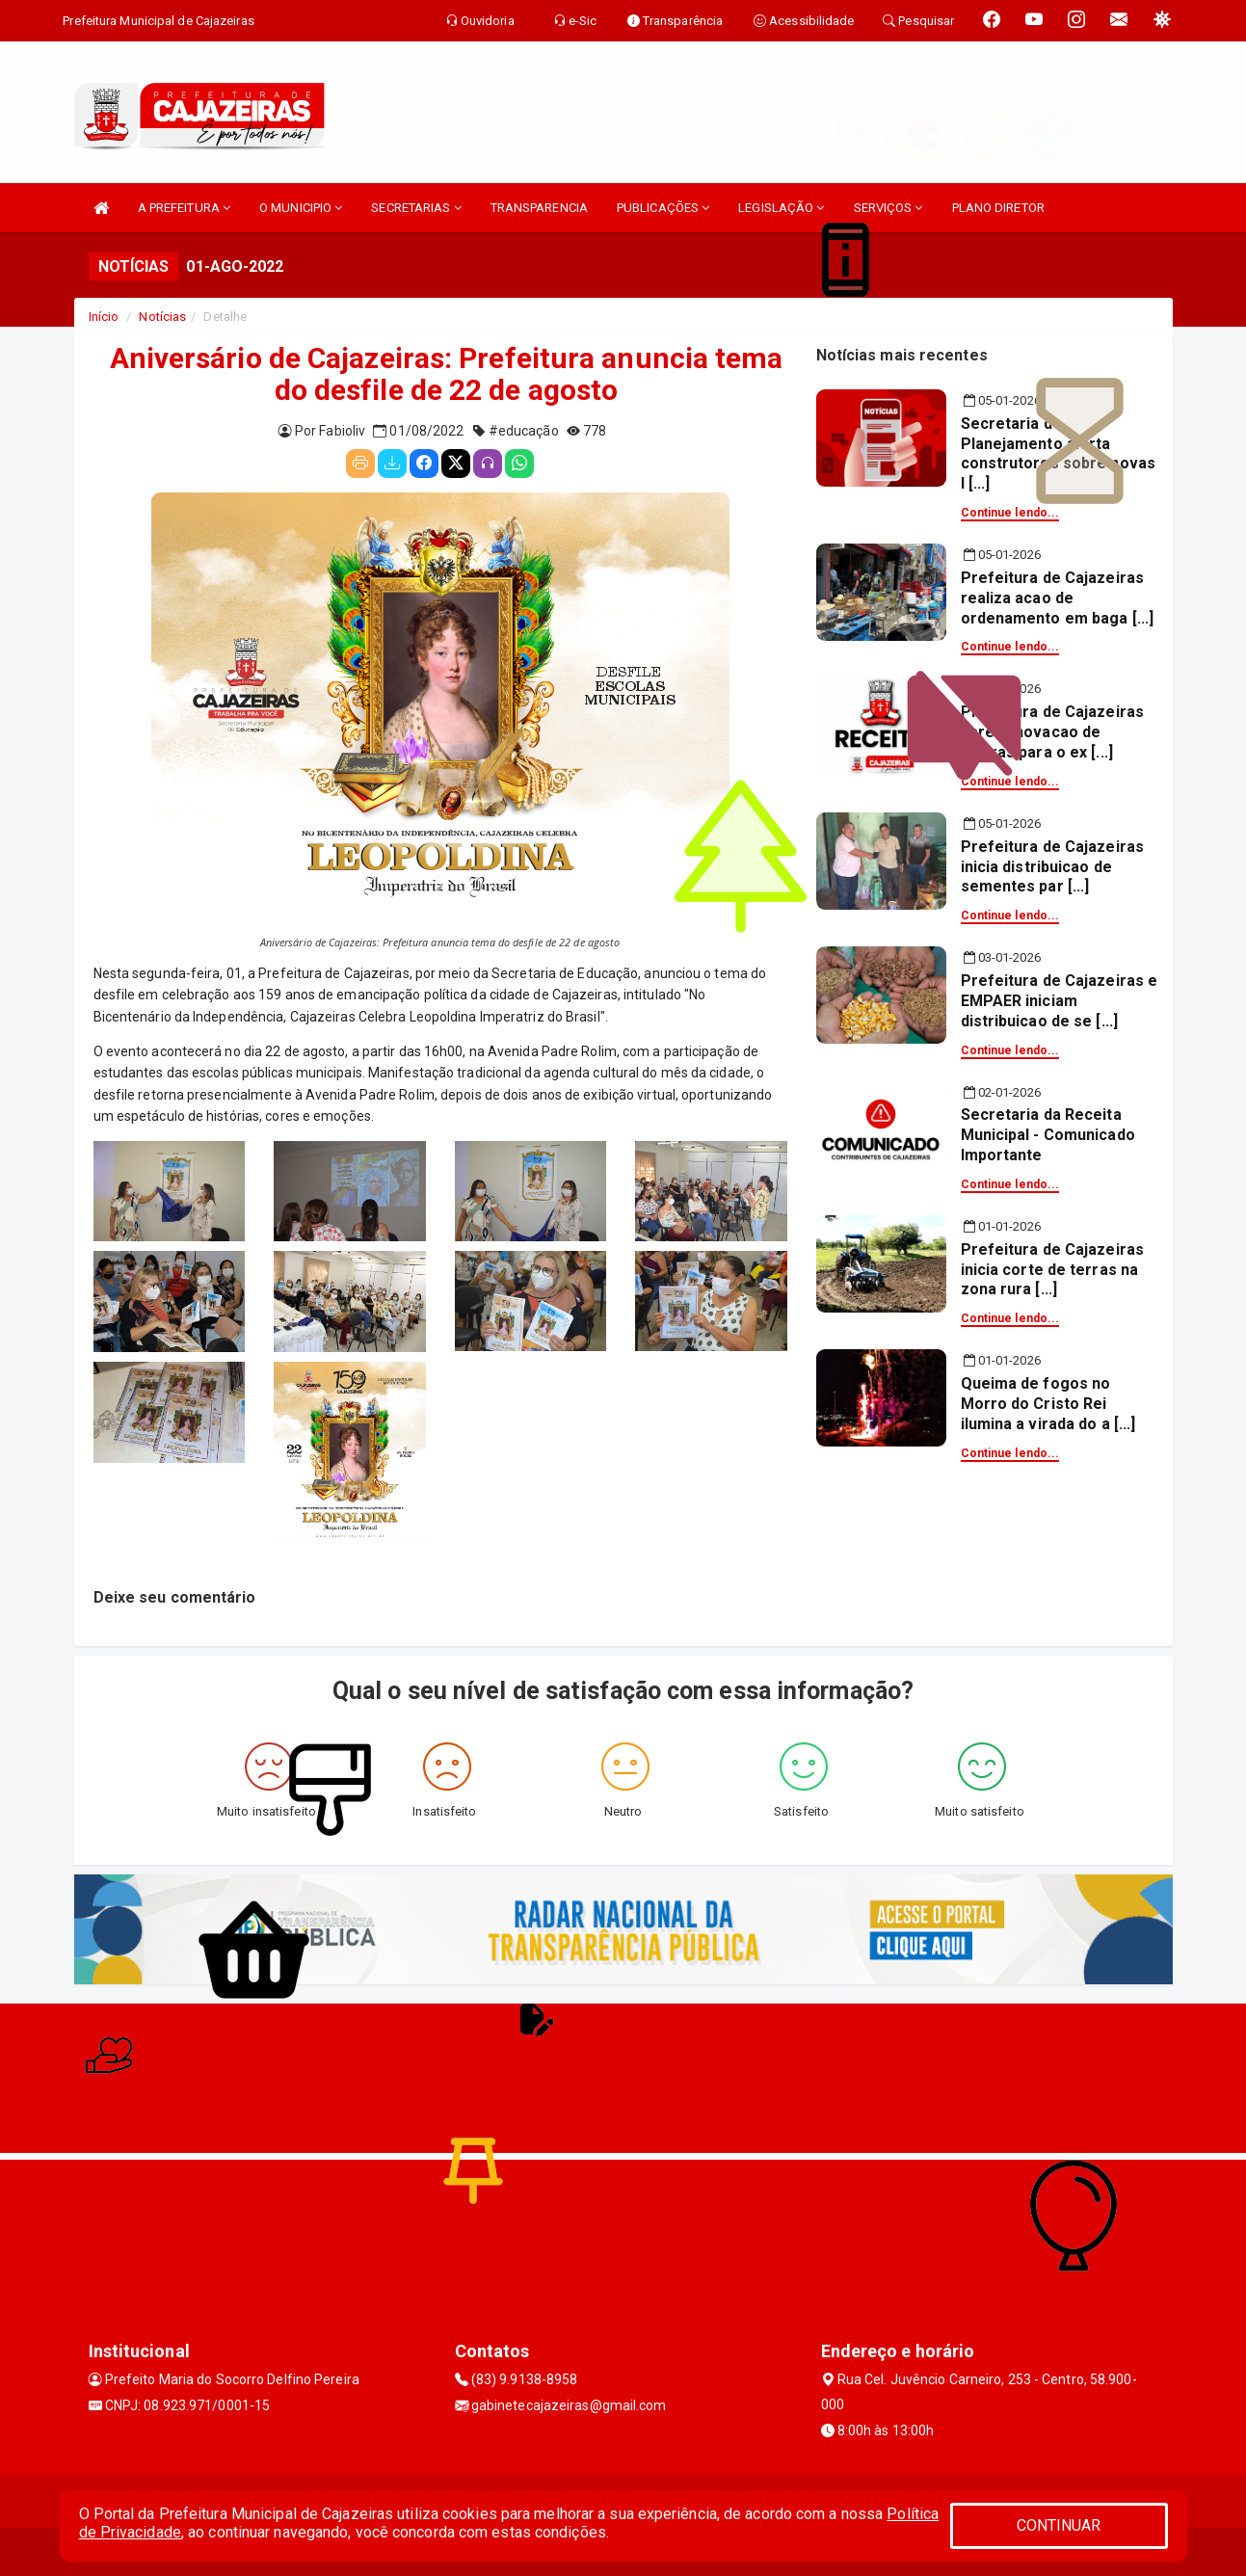 The height and width of the screenshot is (2576, 1246). Describe the element at coordinates (1074, 2216) in the screenshot. I see `indicates a celebration or birthday event` at that location.